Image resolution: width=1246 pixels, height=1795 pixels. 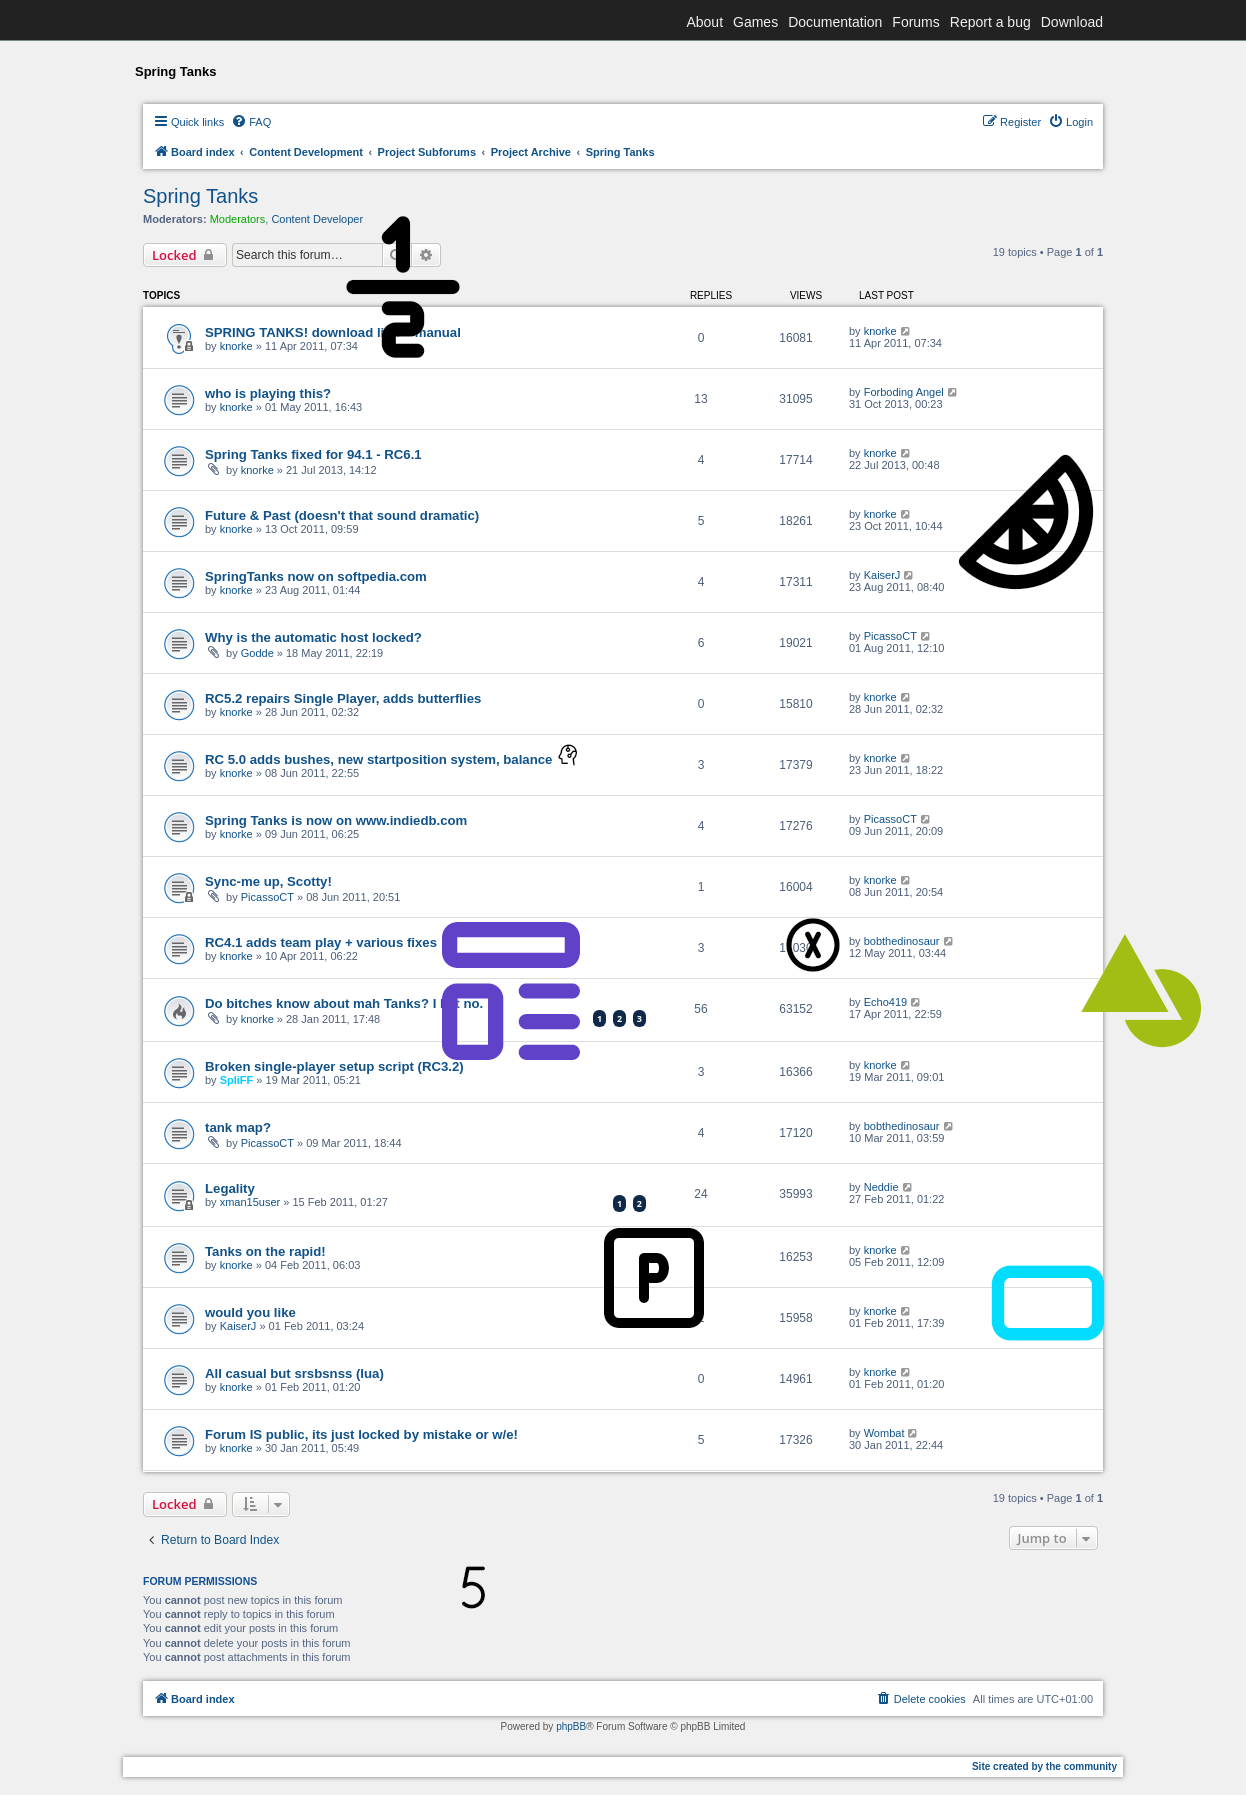 What do you see at coordinates (813, 945) in the screenshot?
I see `close or cancel an action` at bounding box center [813, 945].